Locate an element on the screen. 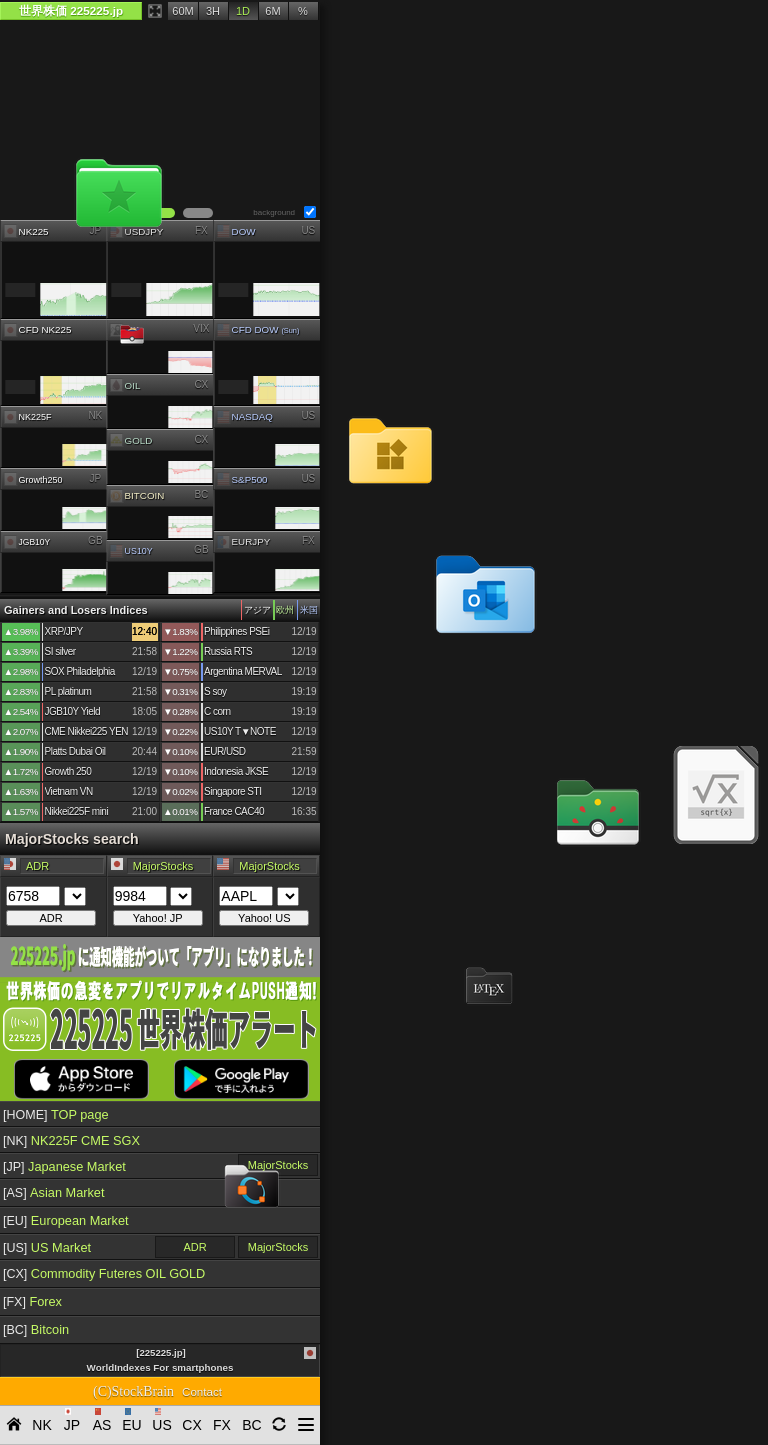 The image size is (768, 1445). folder for octave programming files is located at coordinates (251, 1187).